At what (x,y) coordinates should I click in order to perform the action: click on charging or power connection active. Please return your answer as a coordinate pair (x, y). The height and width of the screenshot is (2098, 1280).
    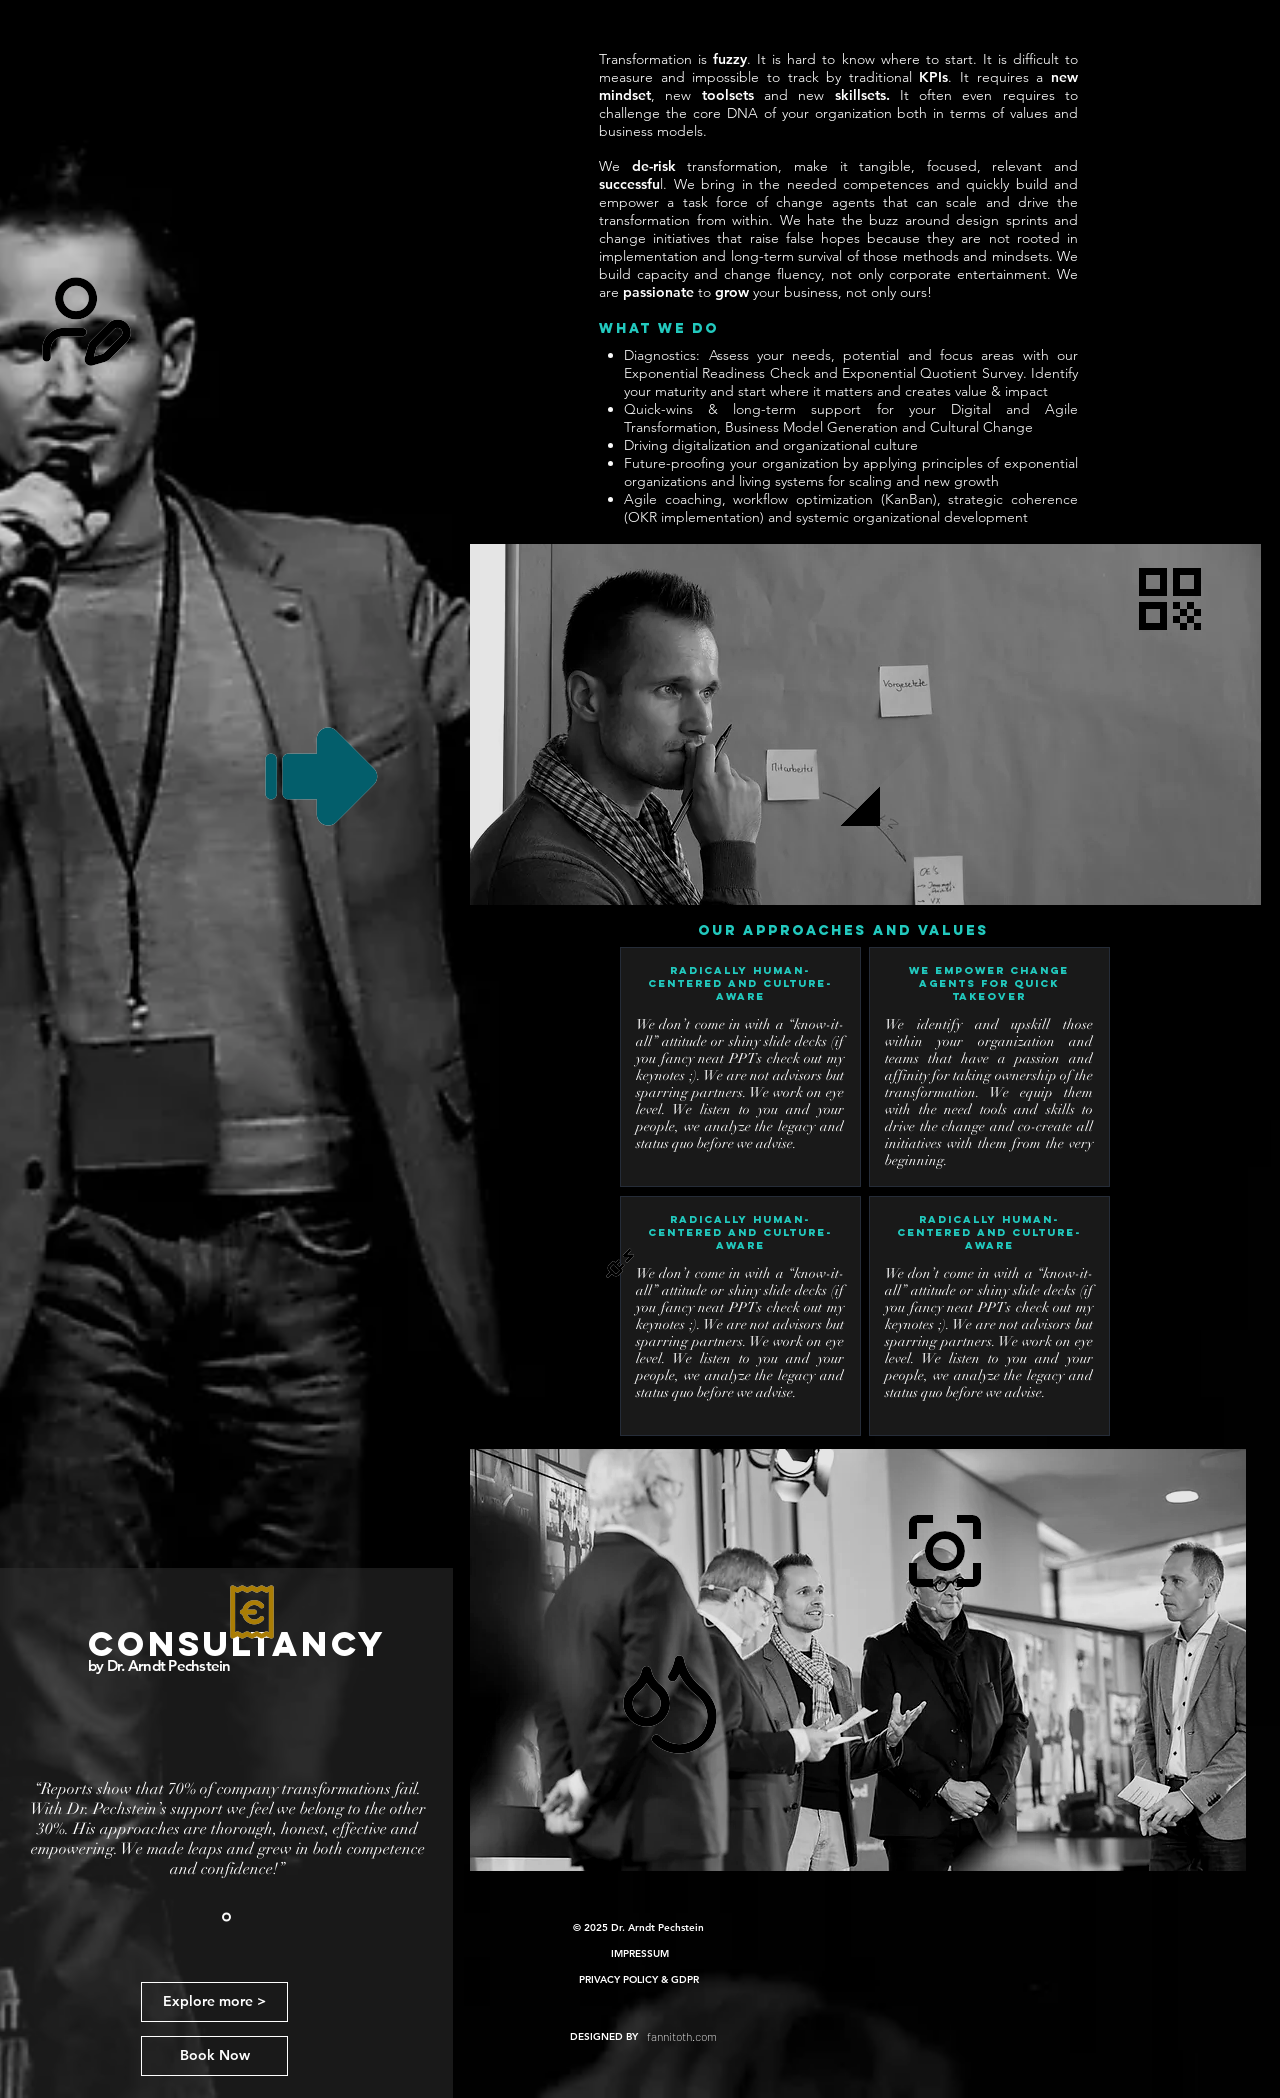
    Looking at the image, I should click on (621, 1262).